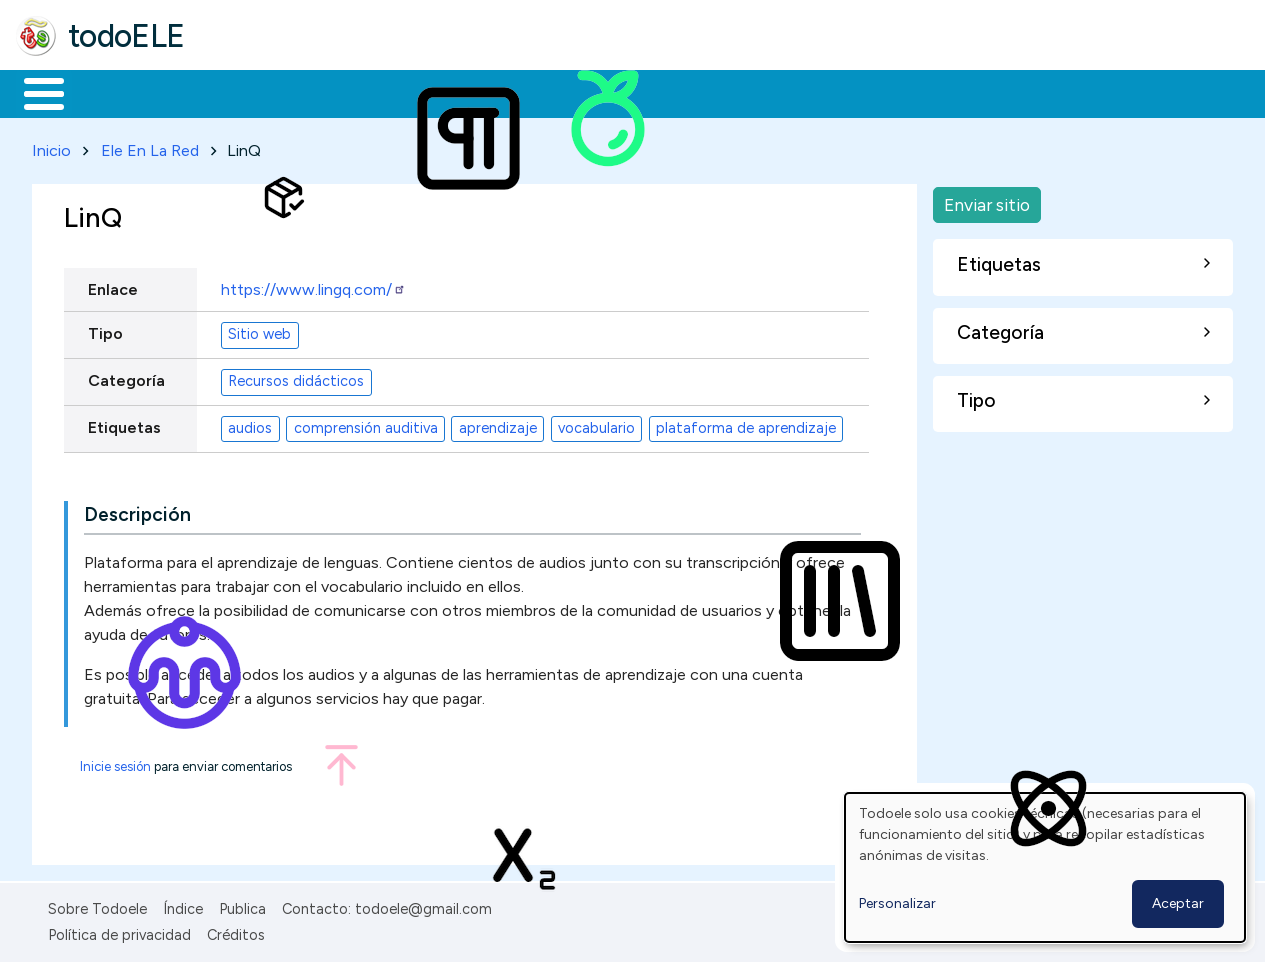 This screenshot has height=962, width=1265. What do you see at coordinates (513, 859) in the screenshot?
I see `apply subscript formatting to selected text` at bounding box center [513, 859].